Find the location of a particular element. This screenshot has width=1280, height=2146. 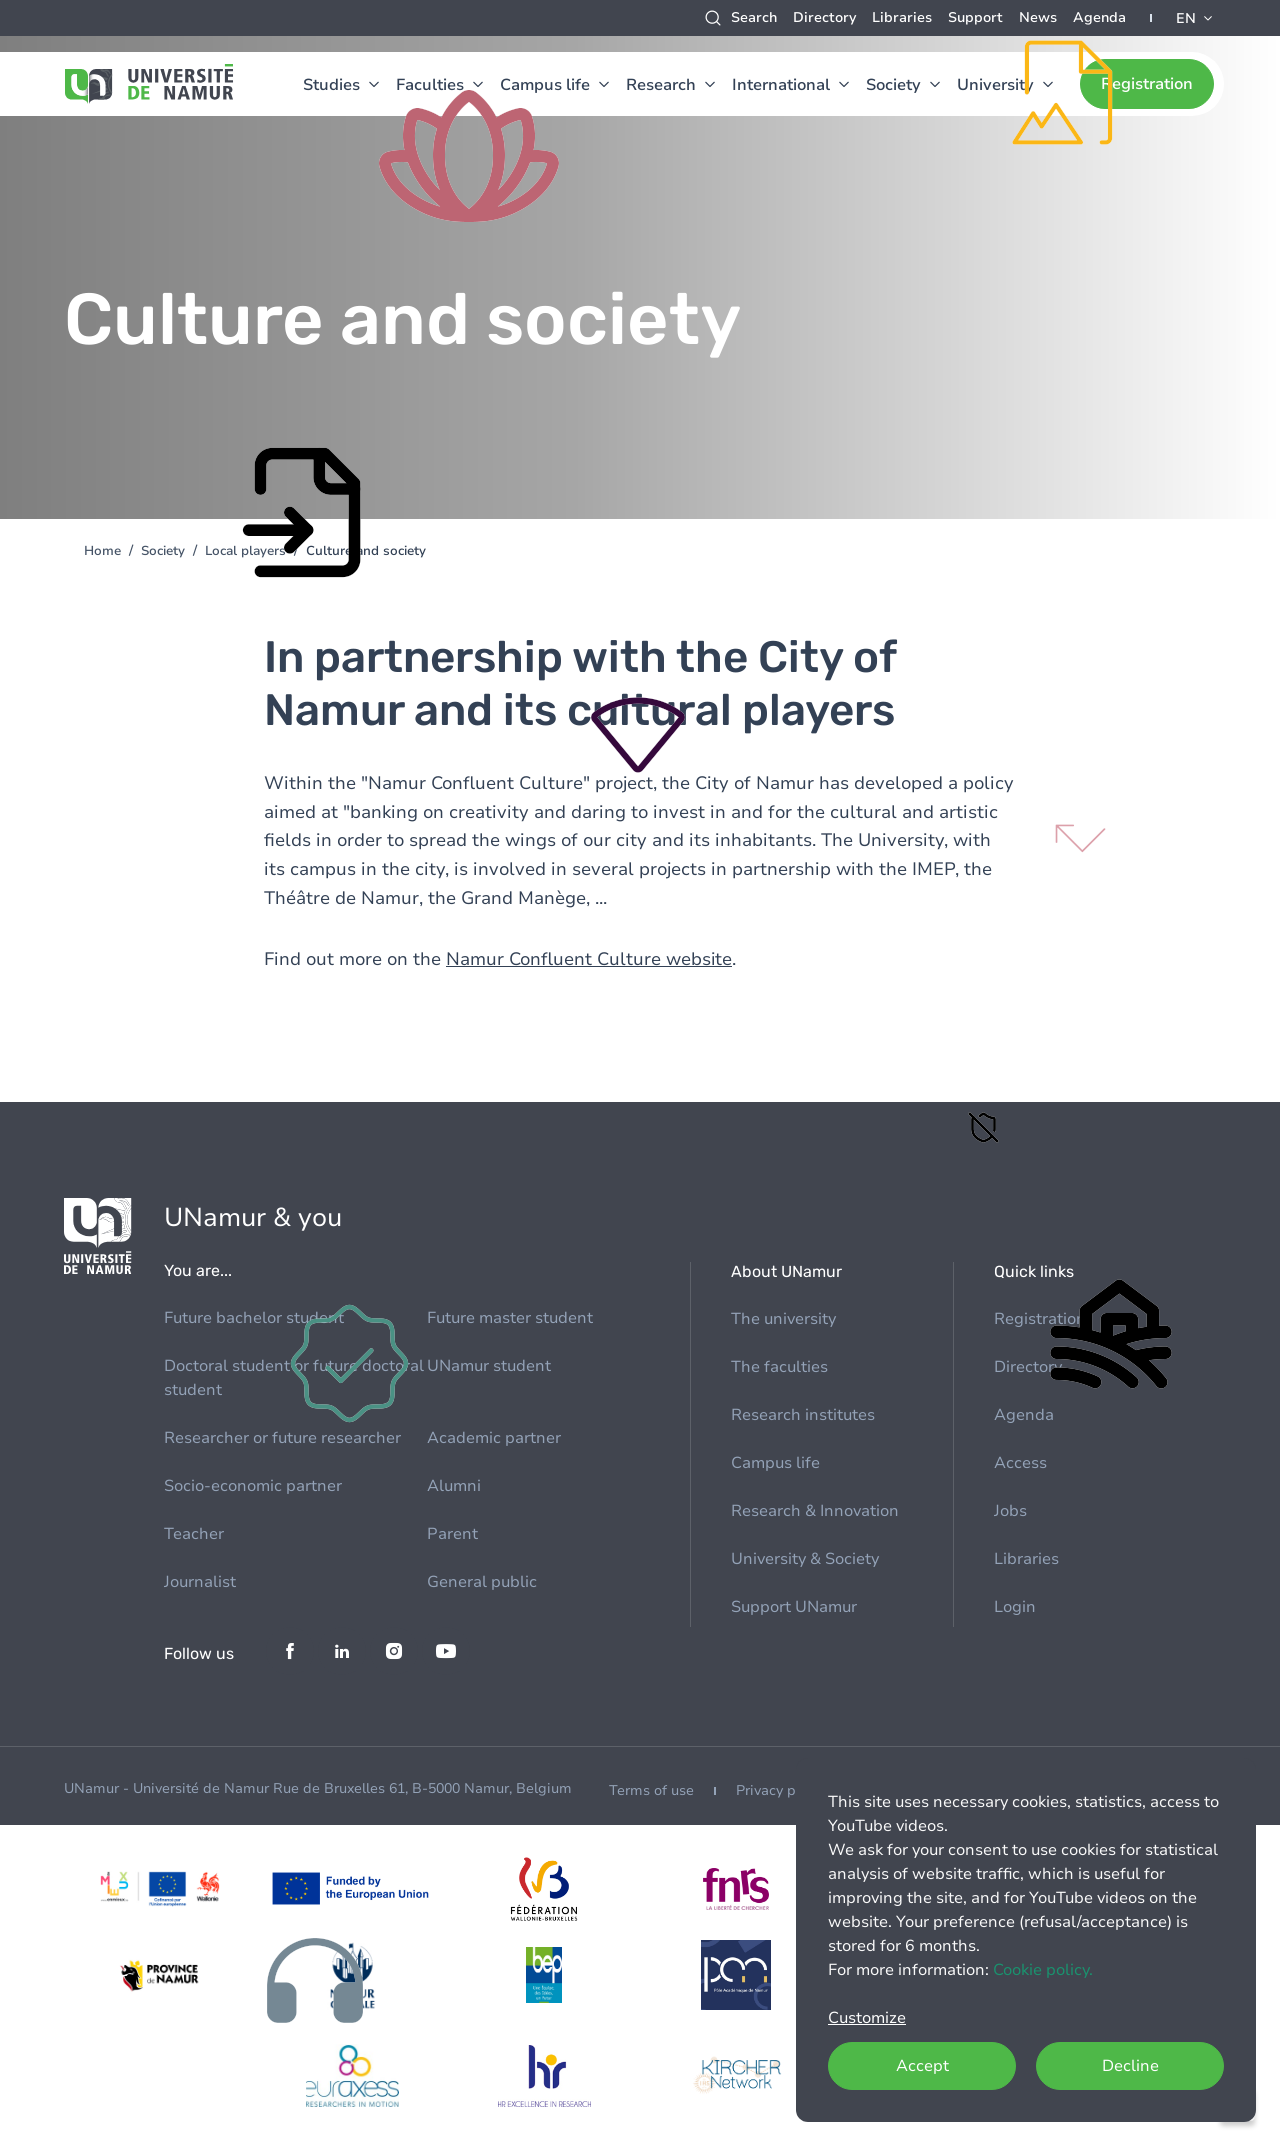

access meditation or mindfulness features is located at coordinates (469, 162).